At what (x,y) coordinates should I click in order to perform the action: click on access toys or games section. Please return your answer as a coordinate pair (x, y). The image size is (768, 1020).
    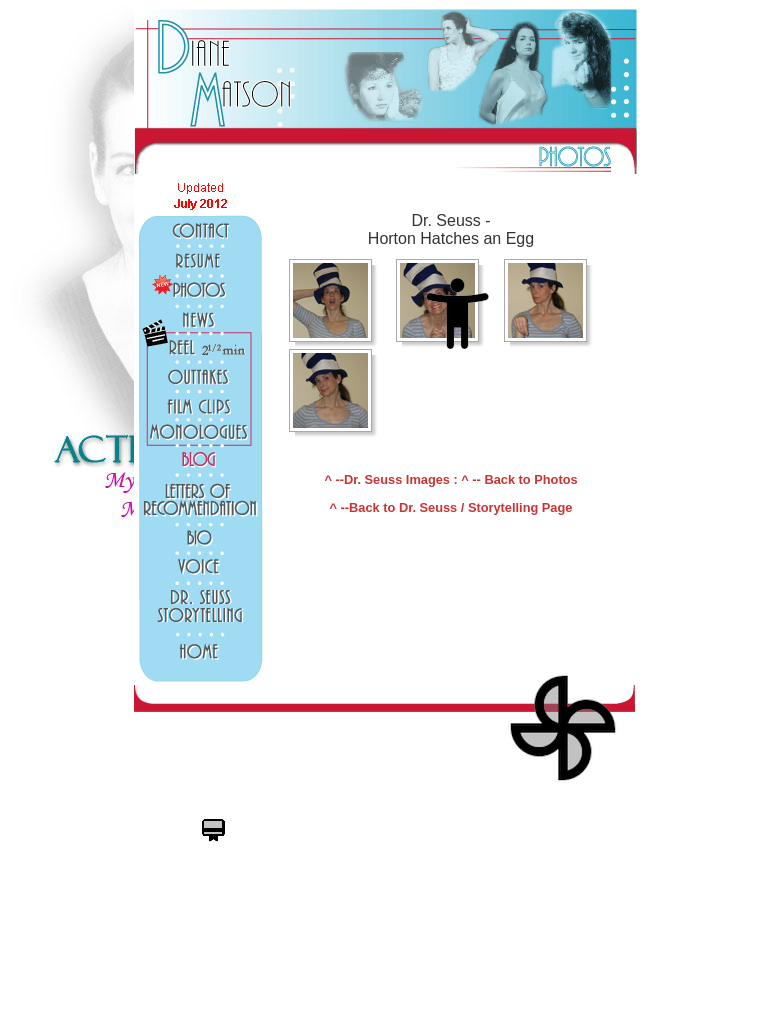
    Looking at the image, I should click on (563, 728).